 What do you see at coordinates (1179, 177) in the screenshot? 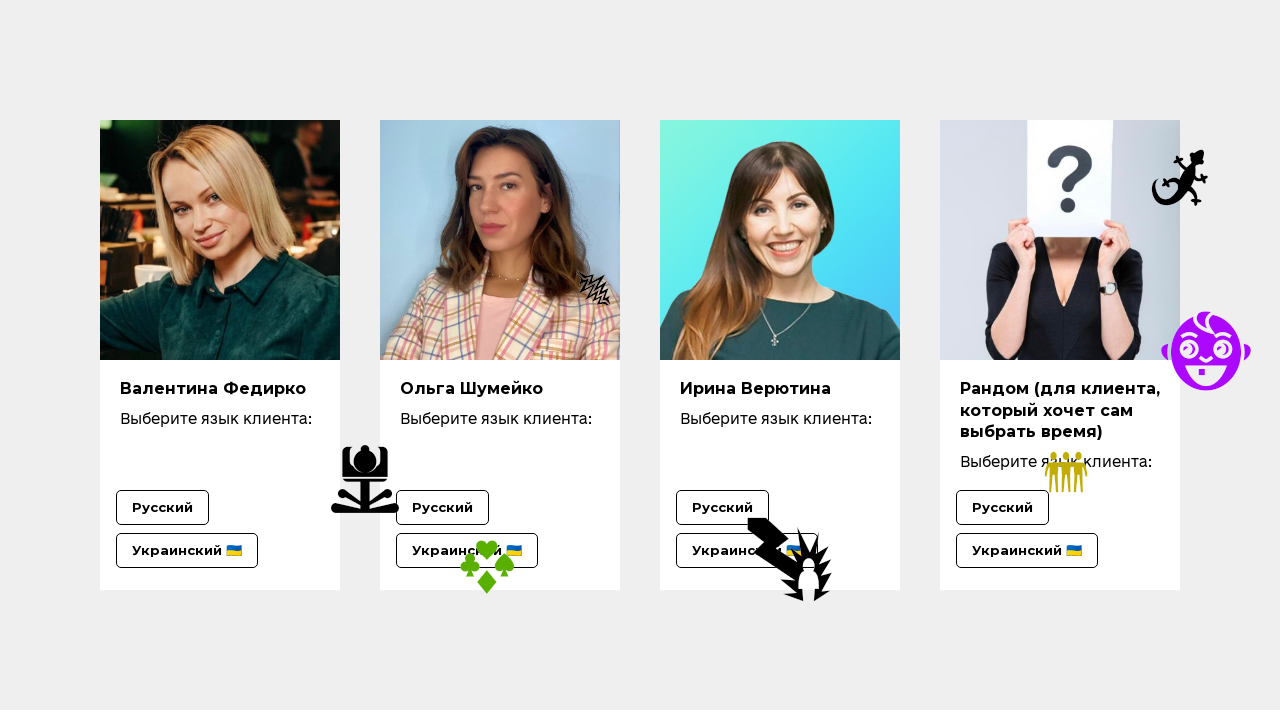
I see `gecko or lizard character in a game interface` at bounding box center [1179, 177].